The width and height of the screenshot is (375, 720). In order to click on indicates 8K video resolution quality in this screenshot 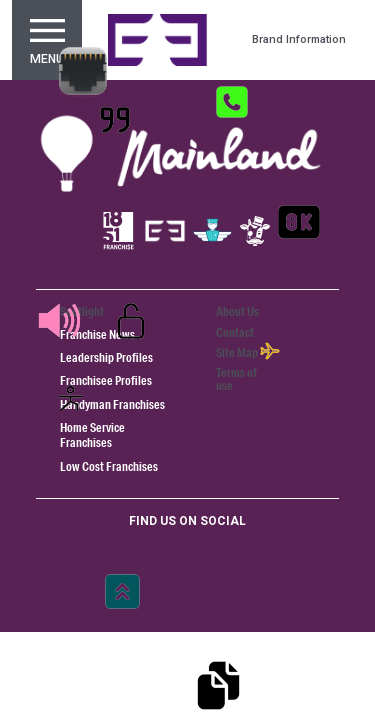, I will do `click(299, 222)`.